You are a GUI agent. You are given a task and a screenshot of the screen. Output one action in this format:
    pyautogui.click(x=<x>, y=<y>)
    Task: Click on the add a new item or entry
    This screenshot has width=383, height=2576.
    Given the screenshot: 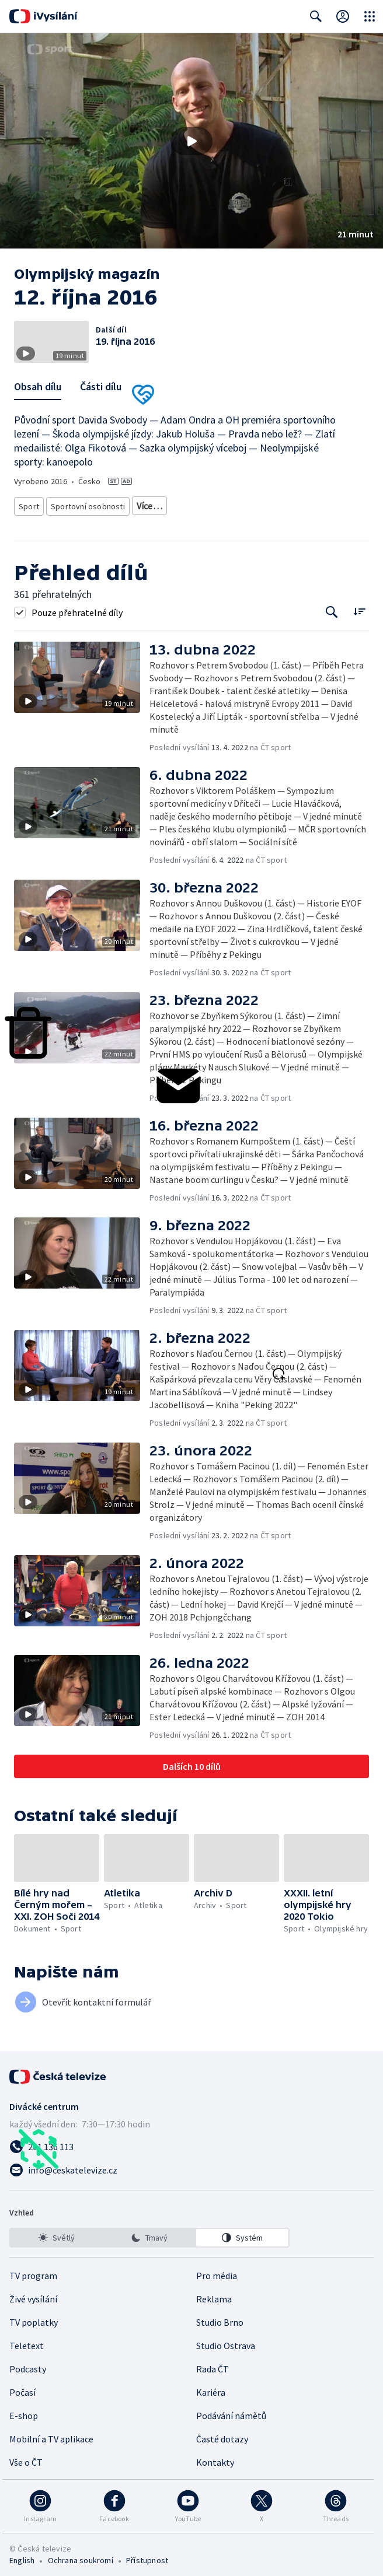 What is the action you would take?
    pyautogui.click(x=278, y=1374)
    